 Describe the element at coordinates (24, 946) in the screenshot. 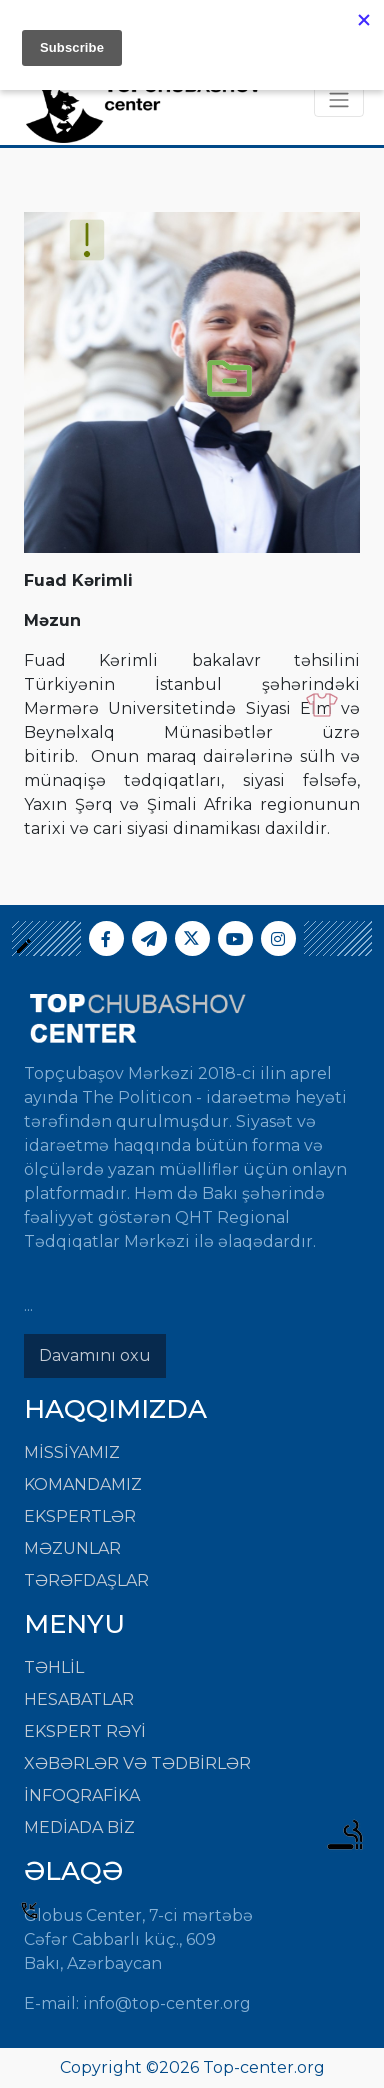

I see `edit or modify content` at that location.